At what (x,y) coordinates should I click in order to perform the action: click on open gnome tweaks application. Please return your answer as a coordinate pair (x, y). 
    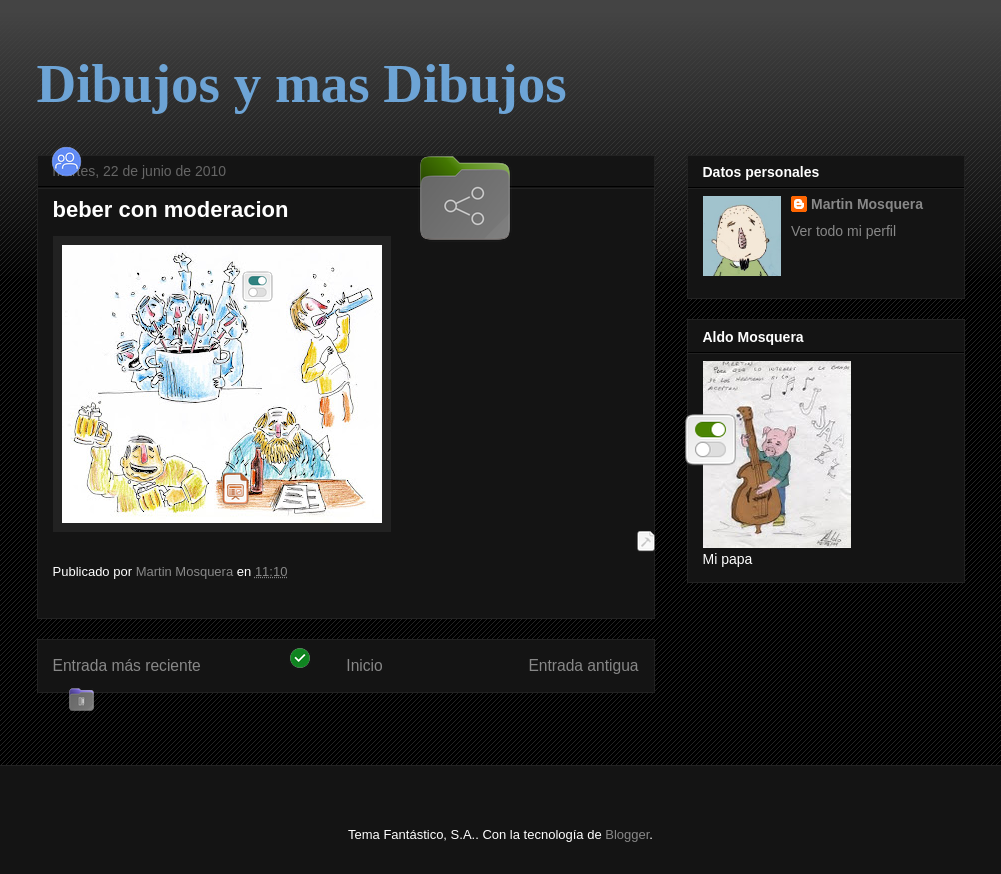
    Looking at the image, I should click on (710, 439).